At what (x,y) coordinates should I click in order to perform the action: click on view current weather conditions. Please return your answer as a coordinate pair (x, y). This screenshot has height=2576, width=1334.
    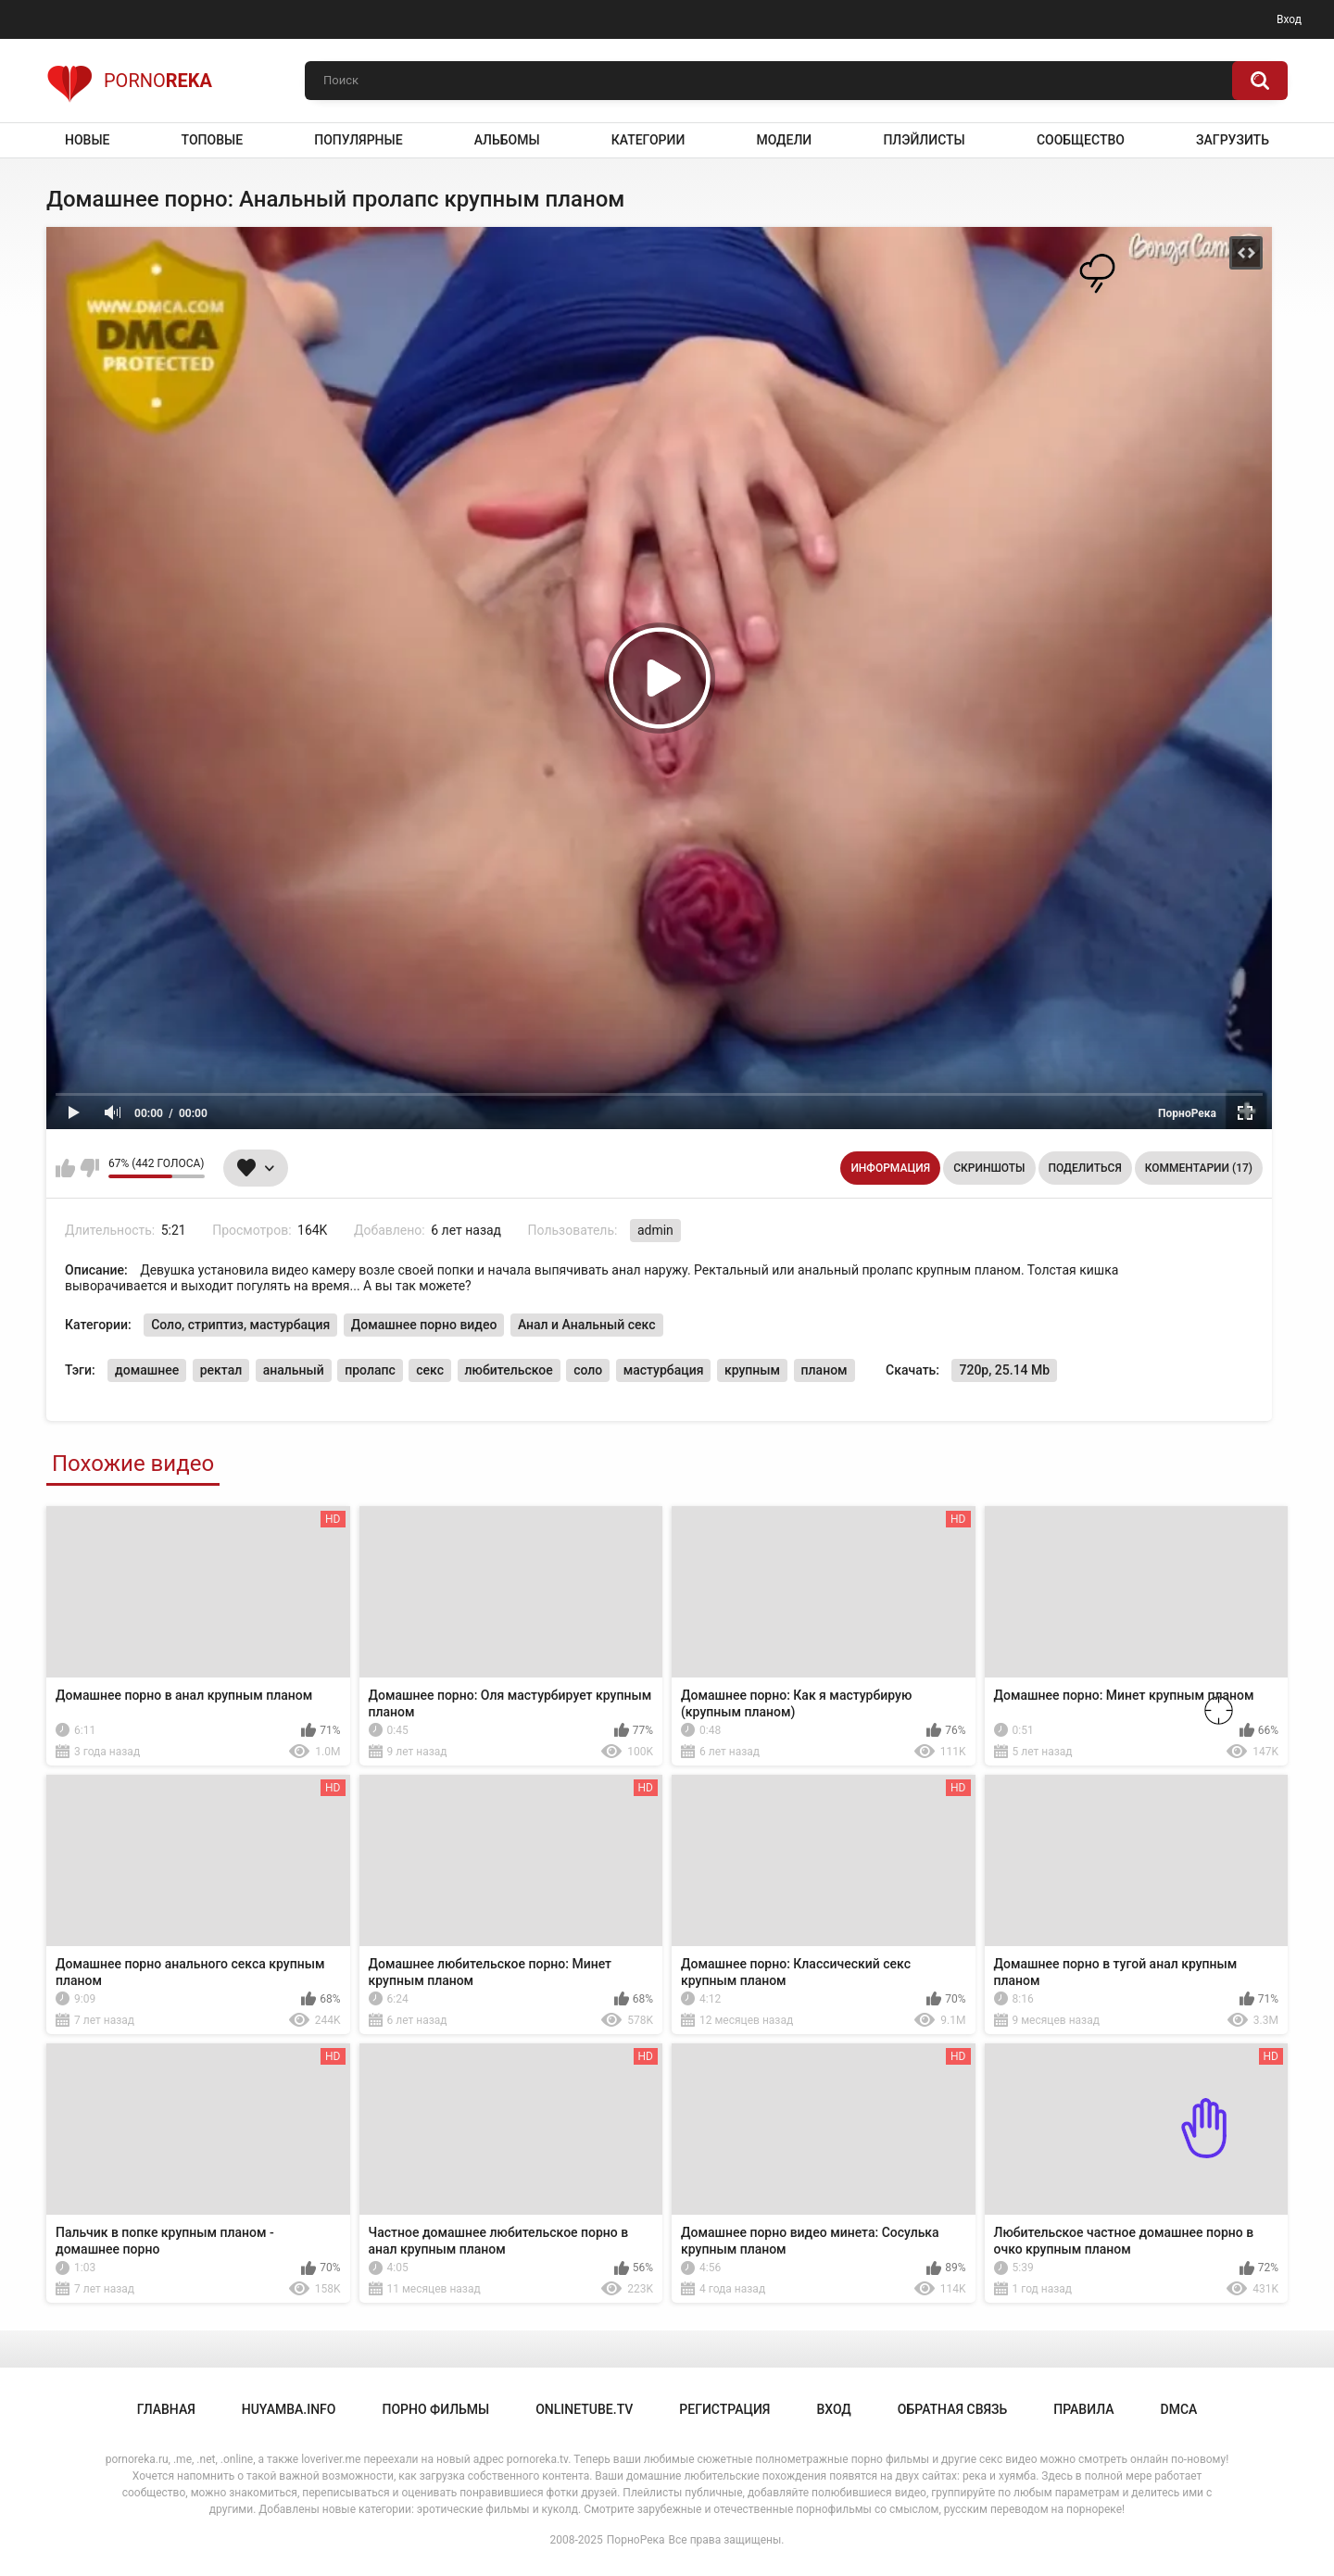
    Looking at the image, I should click on (1097, 272).